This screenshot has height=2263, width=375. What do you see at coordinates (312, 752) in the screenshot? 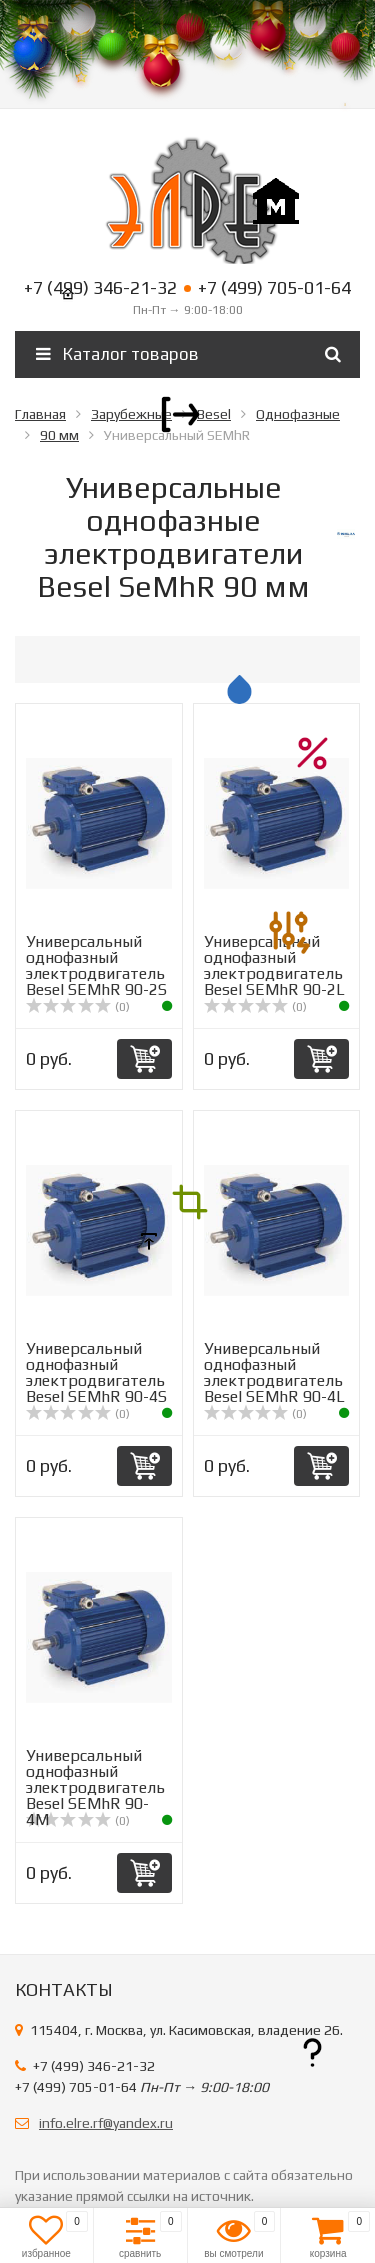
I see `view discount or sale information` at bounding box center [312, 752].